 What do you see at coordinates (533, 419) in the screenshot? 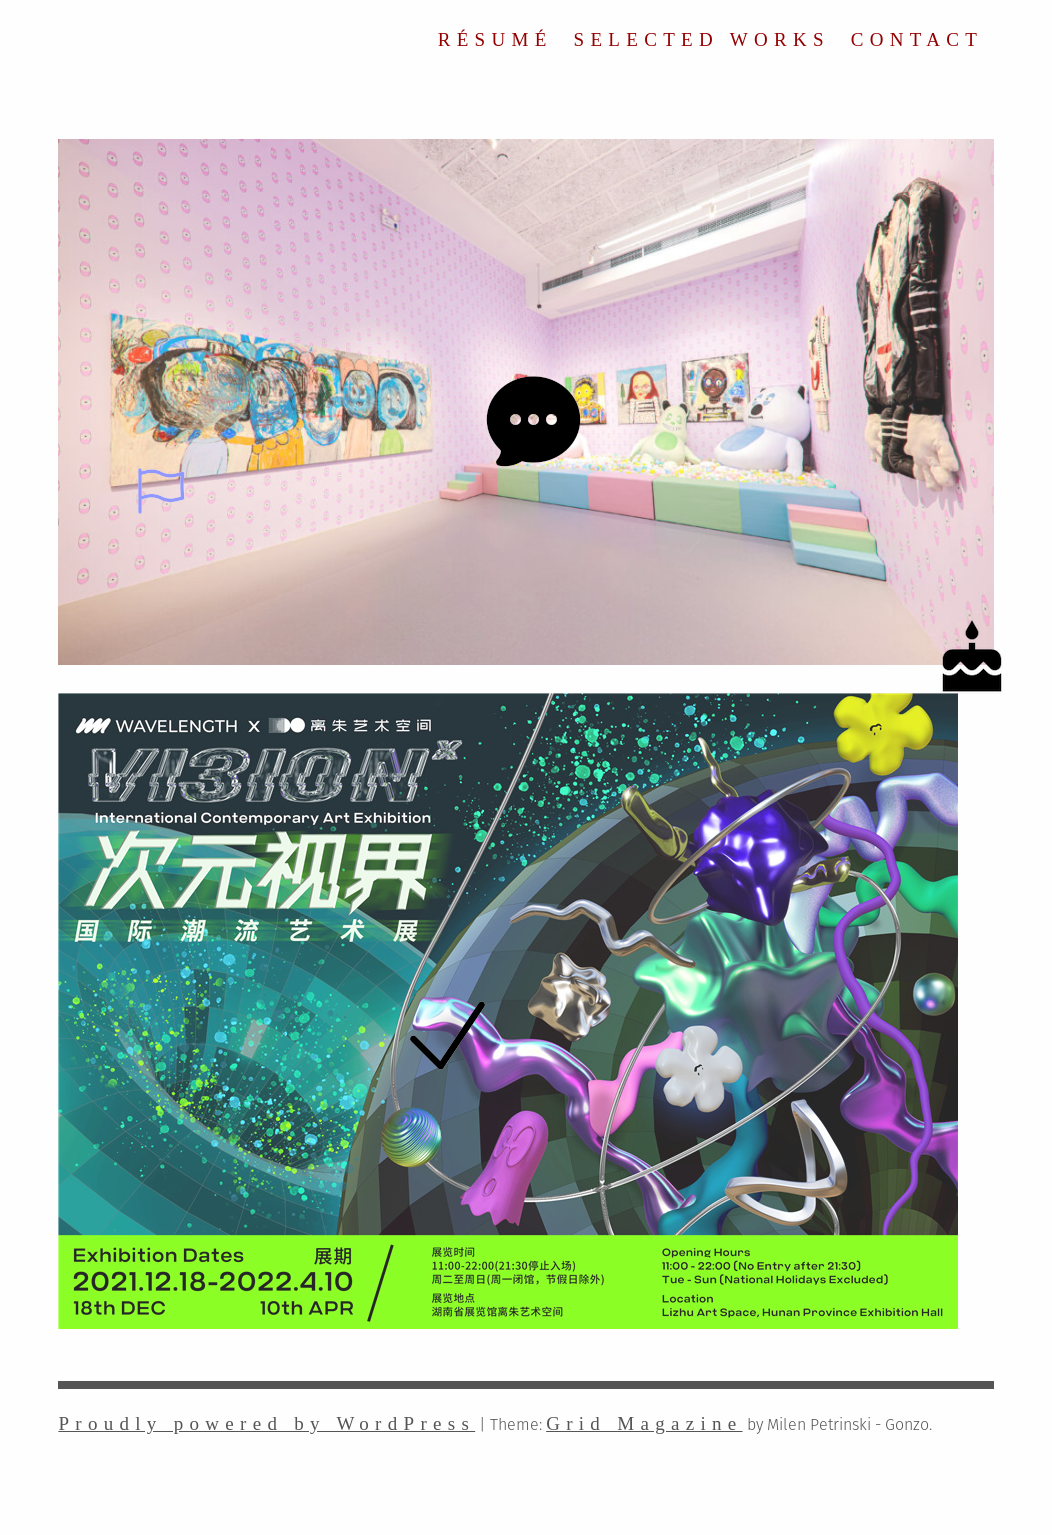
I see `open messaging or chat` at bounding box center [533, 419].